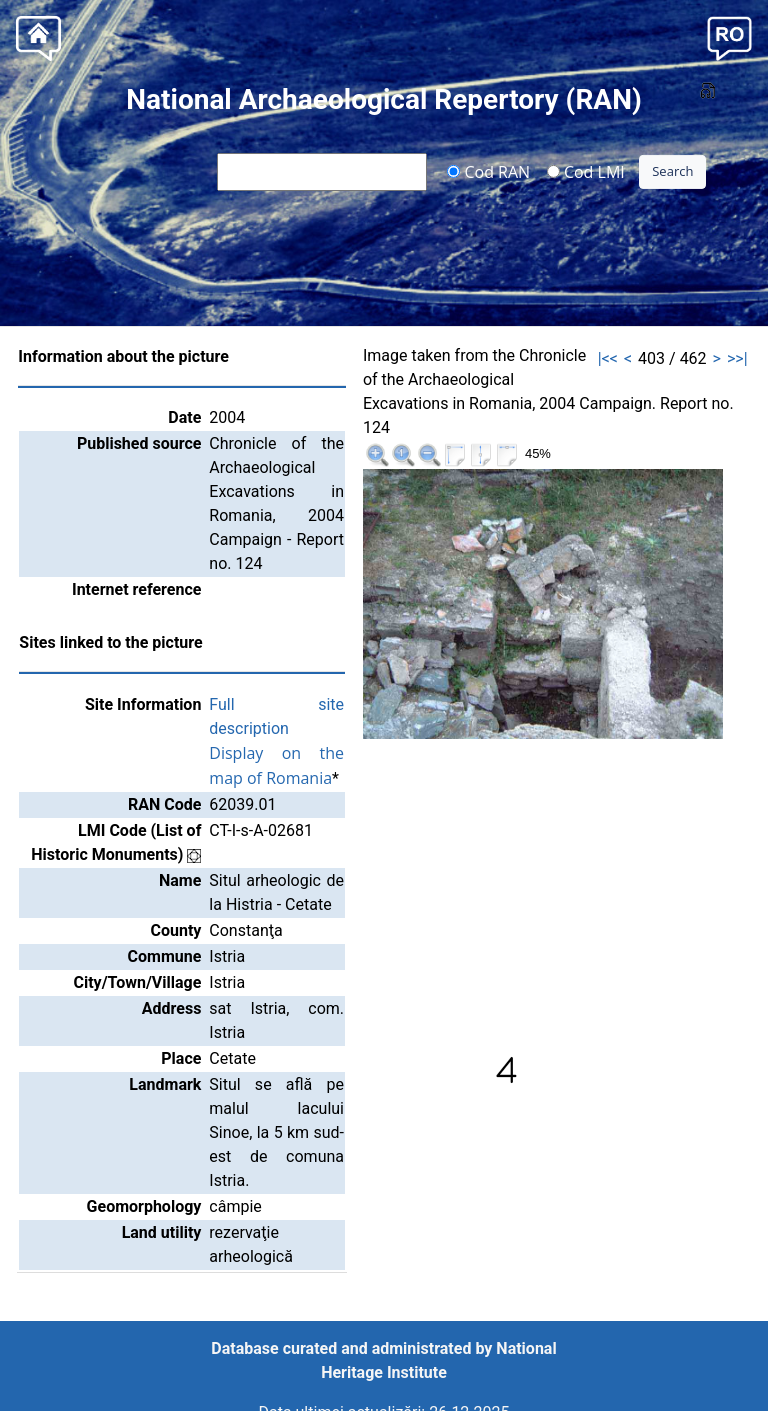 This screenshot has width=768, height=1411. What do you see at coordinates (507, 1070) in the screenshot?
I see `indicates step four in a multi-step process` at bounding box center [507, 1070].